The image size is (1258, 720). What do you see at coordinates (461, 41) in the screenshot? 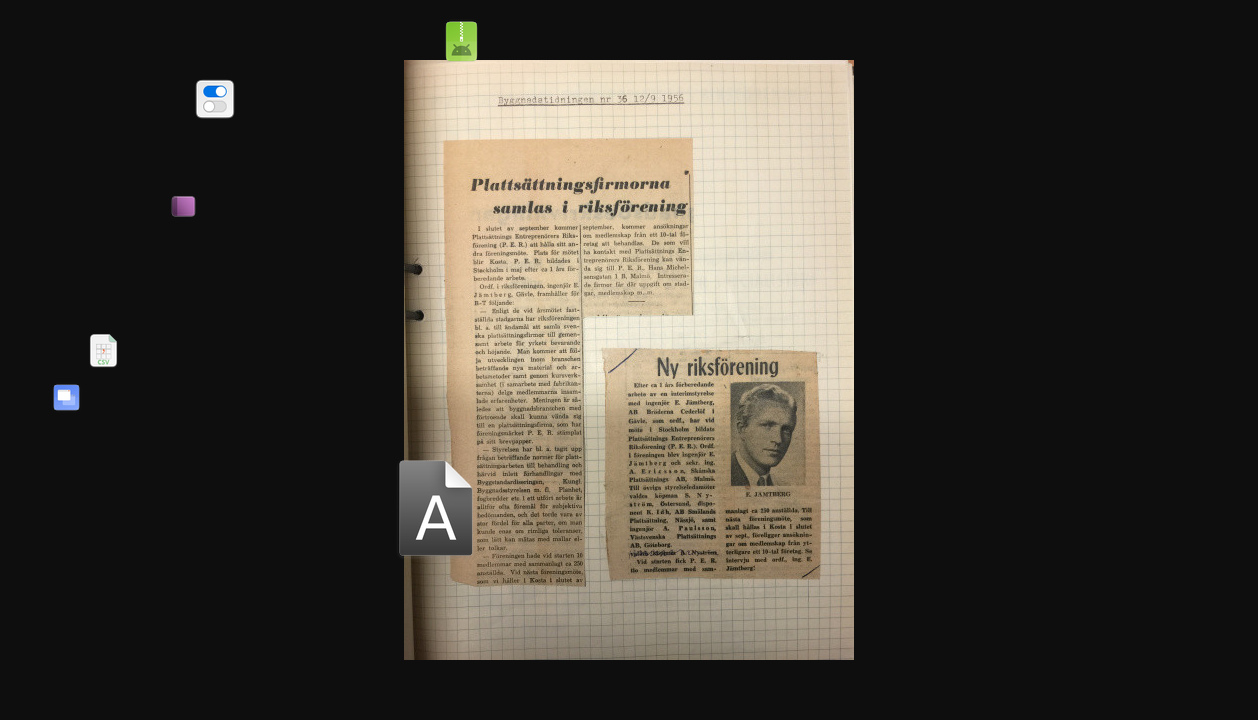
I see `android application package file (APK)` at bounding box center [461, 41].